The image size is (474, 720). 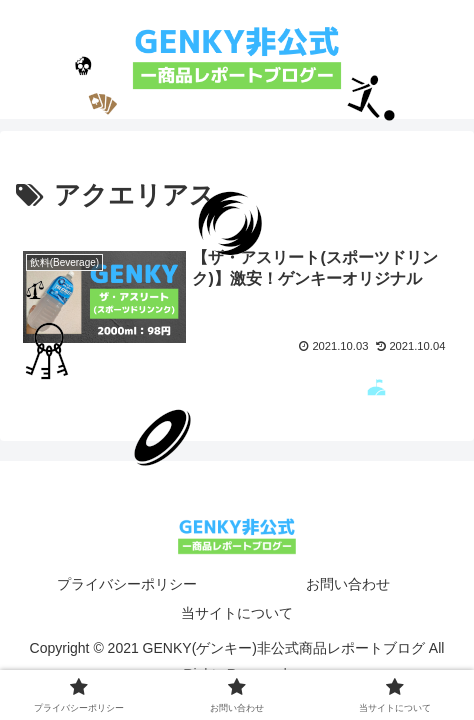 What do you see at coordinates (376, 386) in the screenshot?
I see `capture territory or claim a strategic point` at bounding box center [376, 386].